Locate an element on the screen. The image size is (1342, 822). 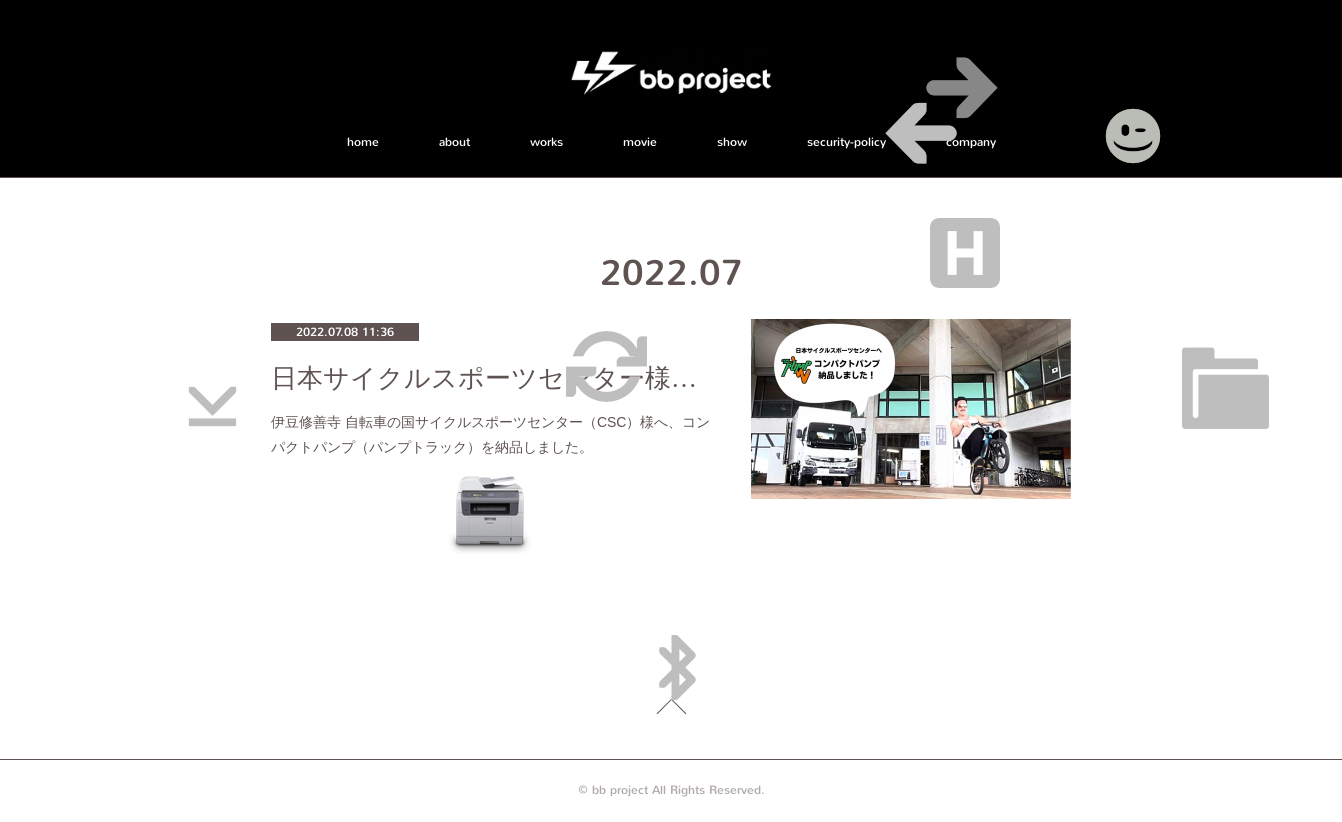
toggle bluetooth connectivity on or off is located at coordinates (679, 667).